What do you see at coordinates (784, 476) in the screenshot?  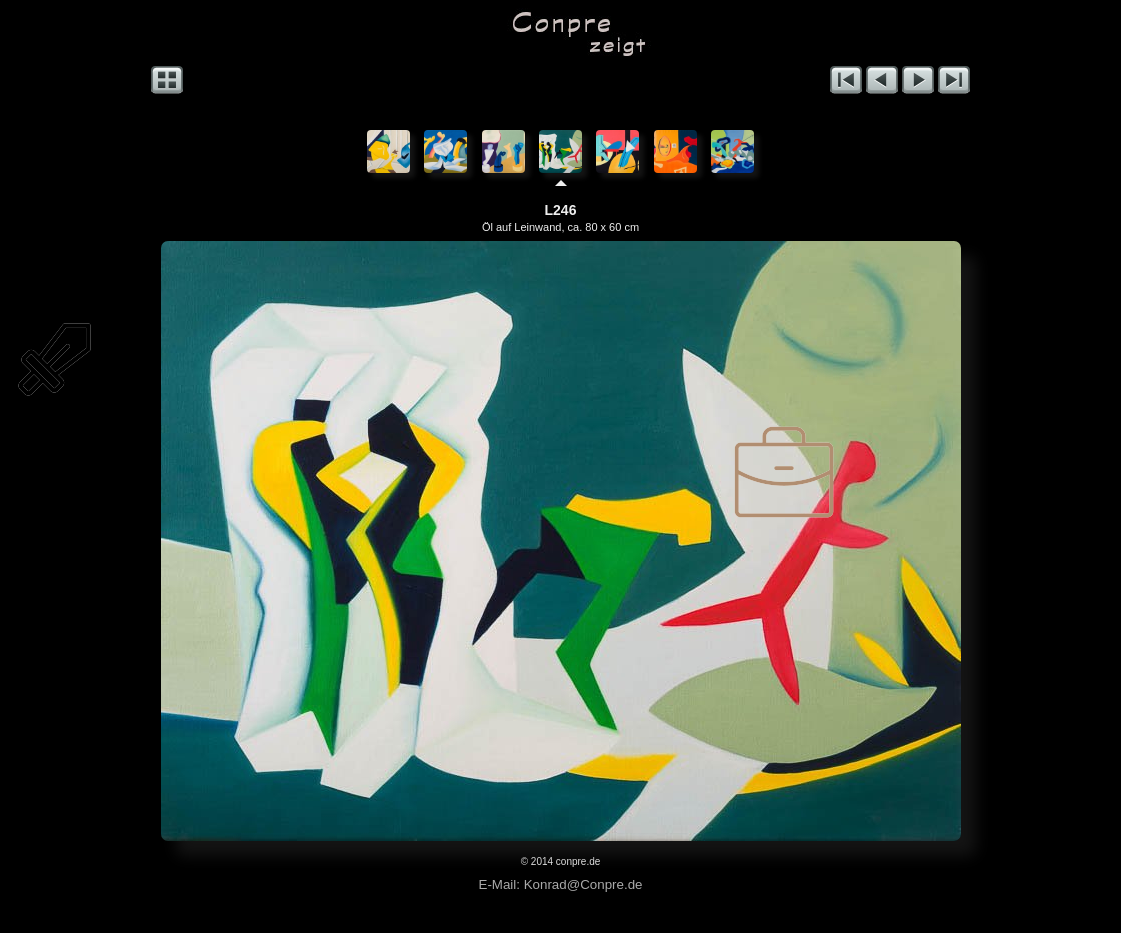 I see `access work or business-related content` at bounding box center [784, 476].